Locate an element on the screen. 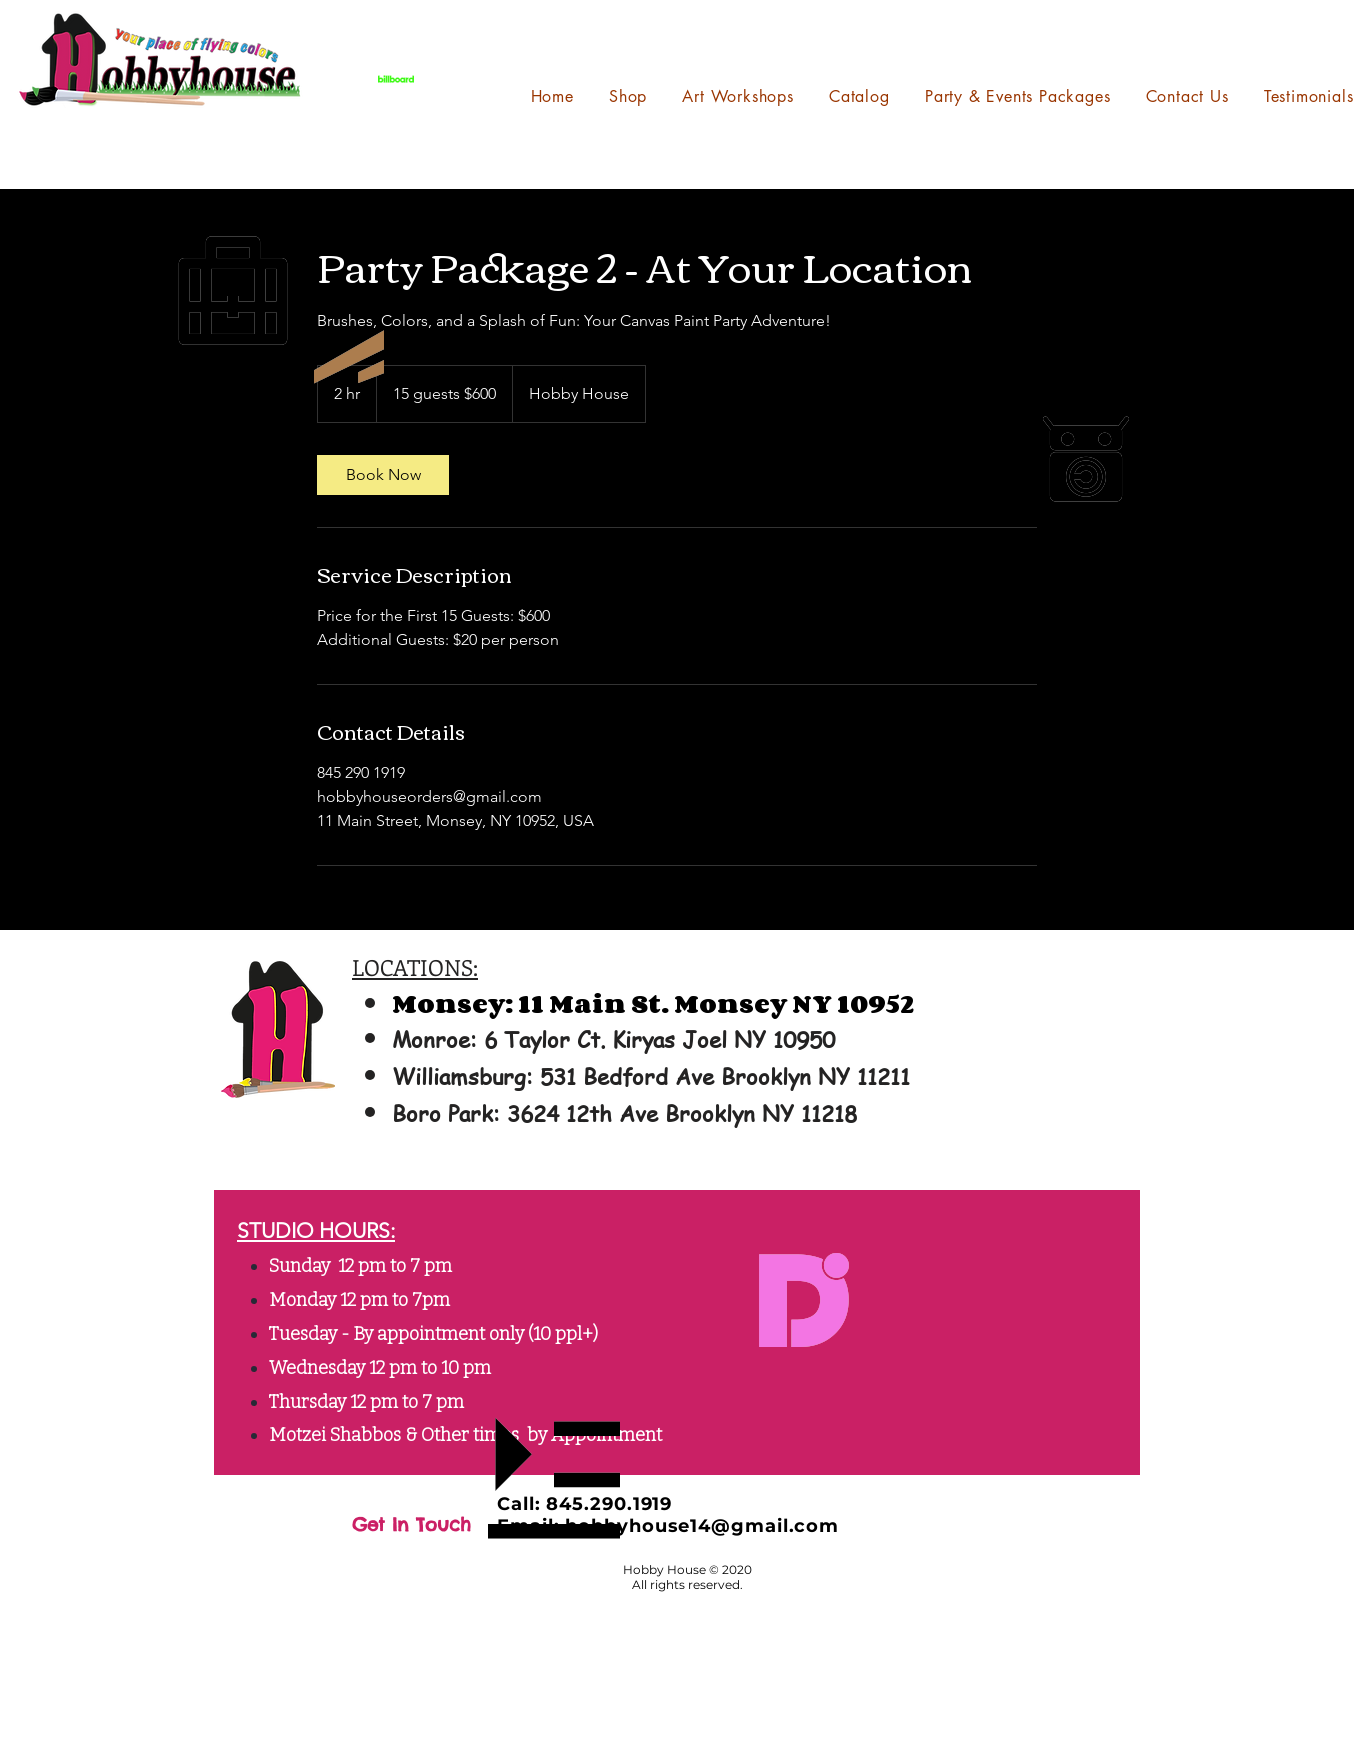 The height and width of the screenshot is (1744, 1354). access work or business documents is located at coordinates (233, 296).